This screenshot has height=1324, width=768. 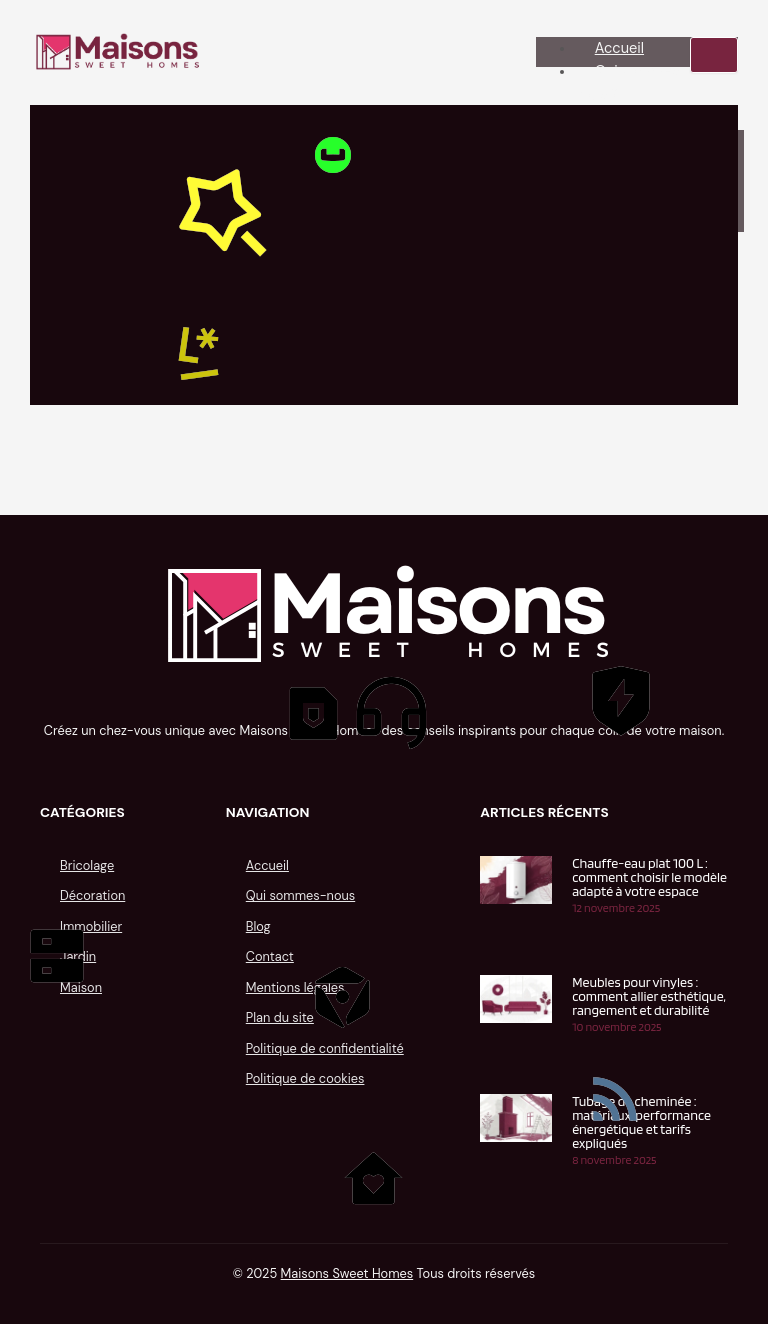 I want to click on access protected or secure files, so click(x=313, y=713).